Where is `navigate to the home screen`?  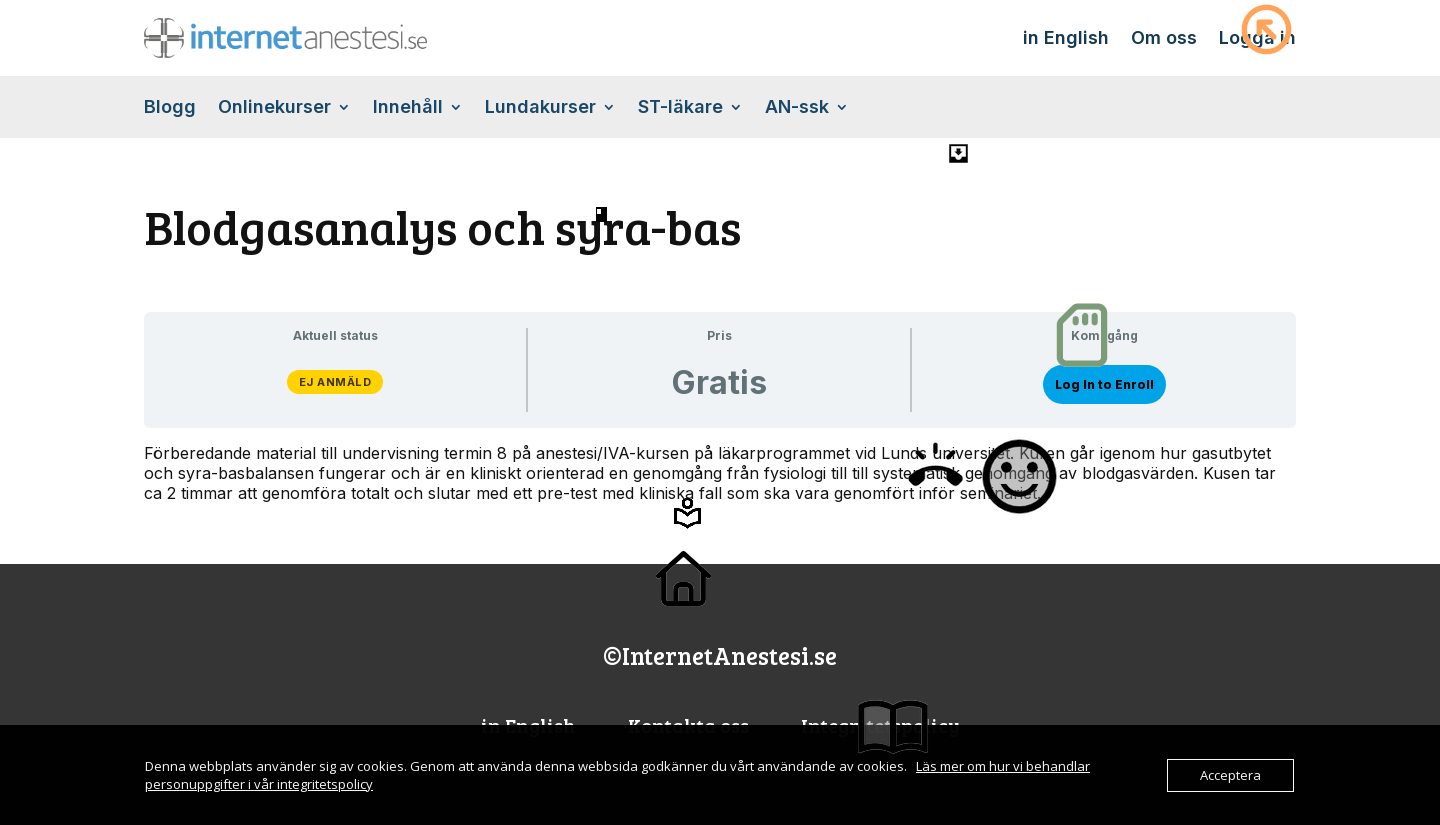 navigate to the home screen is located at coordinates (683, 578).